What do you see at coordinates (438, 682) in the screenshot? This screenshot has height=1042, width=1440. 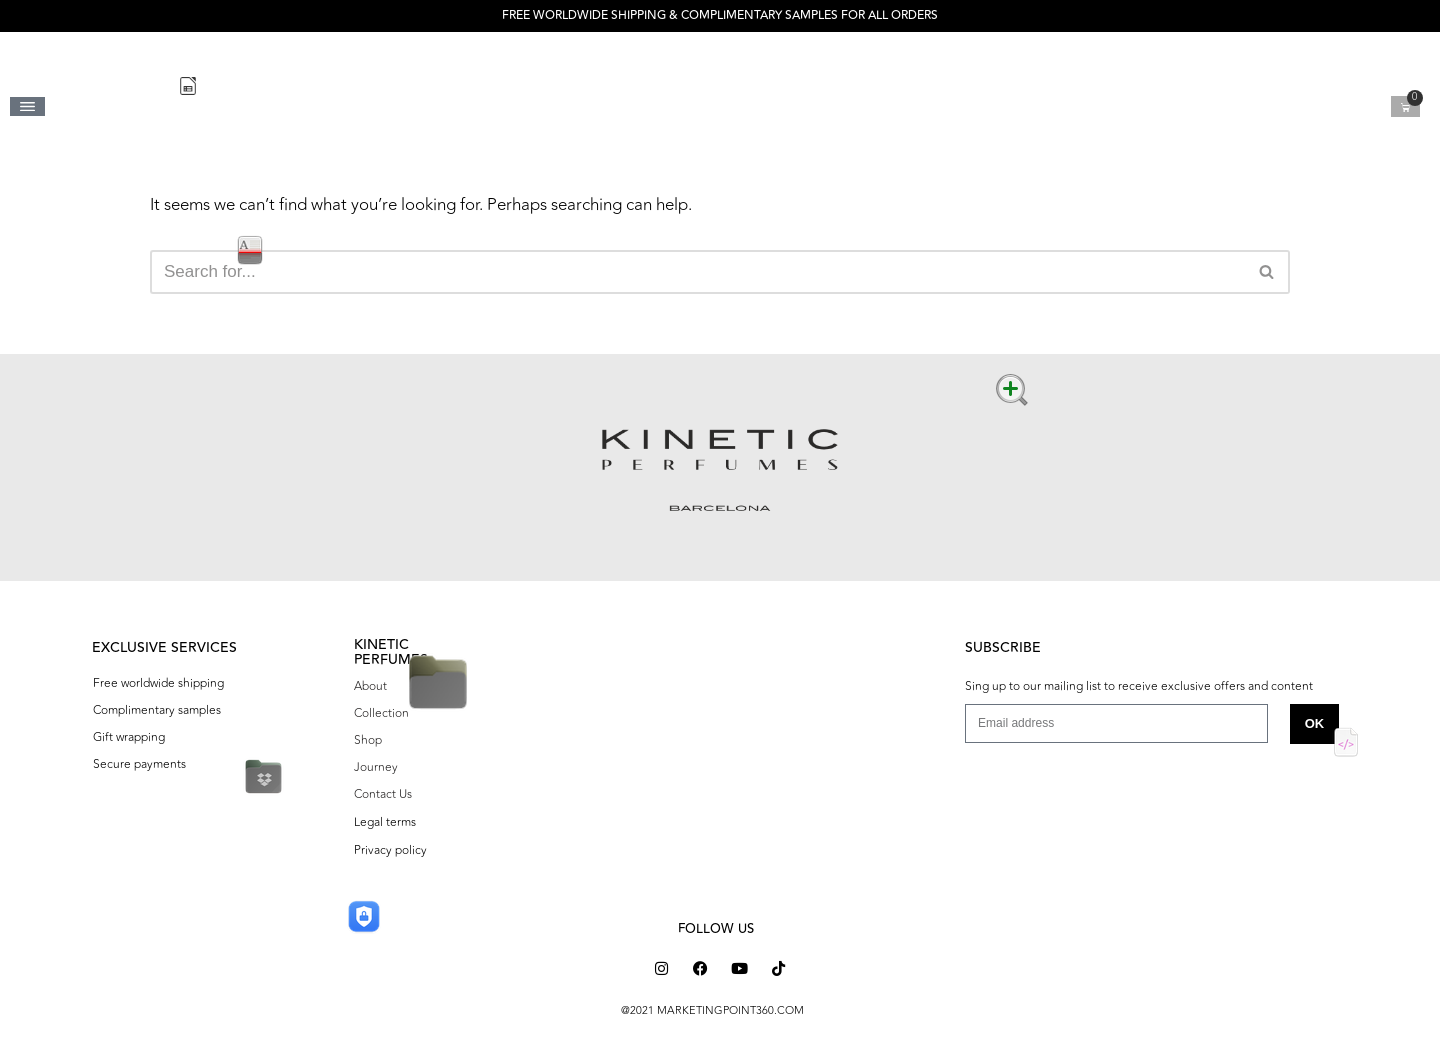 I see `indicates an open folder` at bounding box center [438, 682].